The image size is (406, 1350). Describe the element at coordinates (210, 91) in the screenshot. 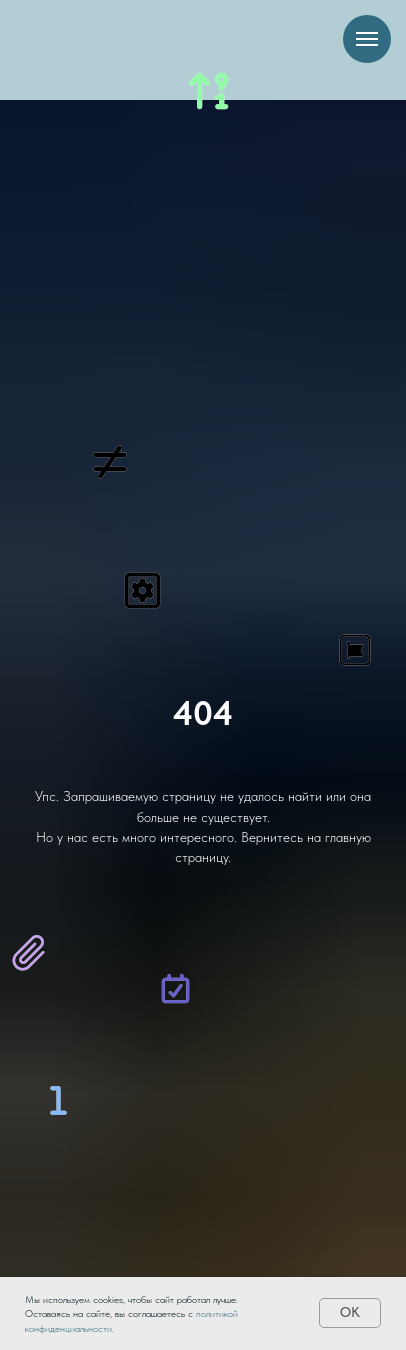

I see `sort numbers in descending order (9 to 1)` at that location.